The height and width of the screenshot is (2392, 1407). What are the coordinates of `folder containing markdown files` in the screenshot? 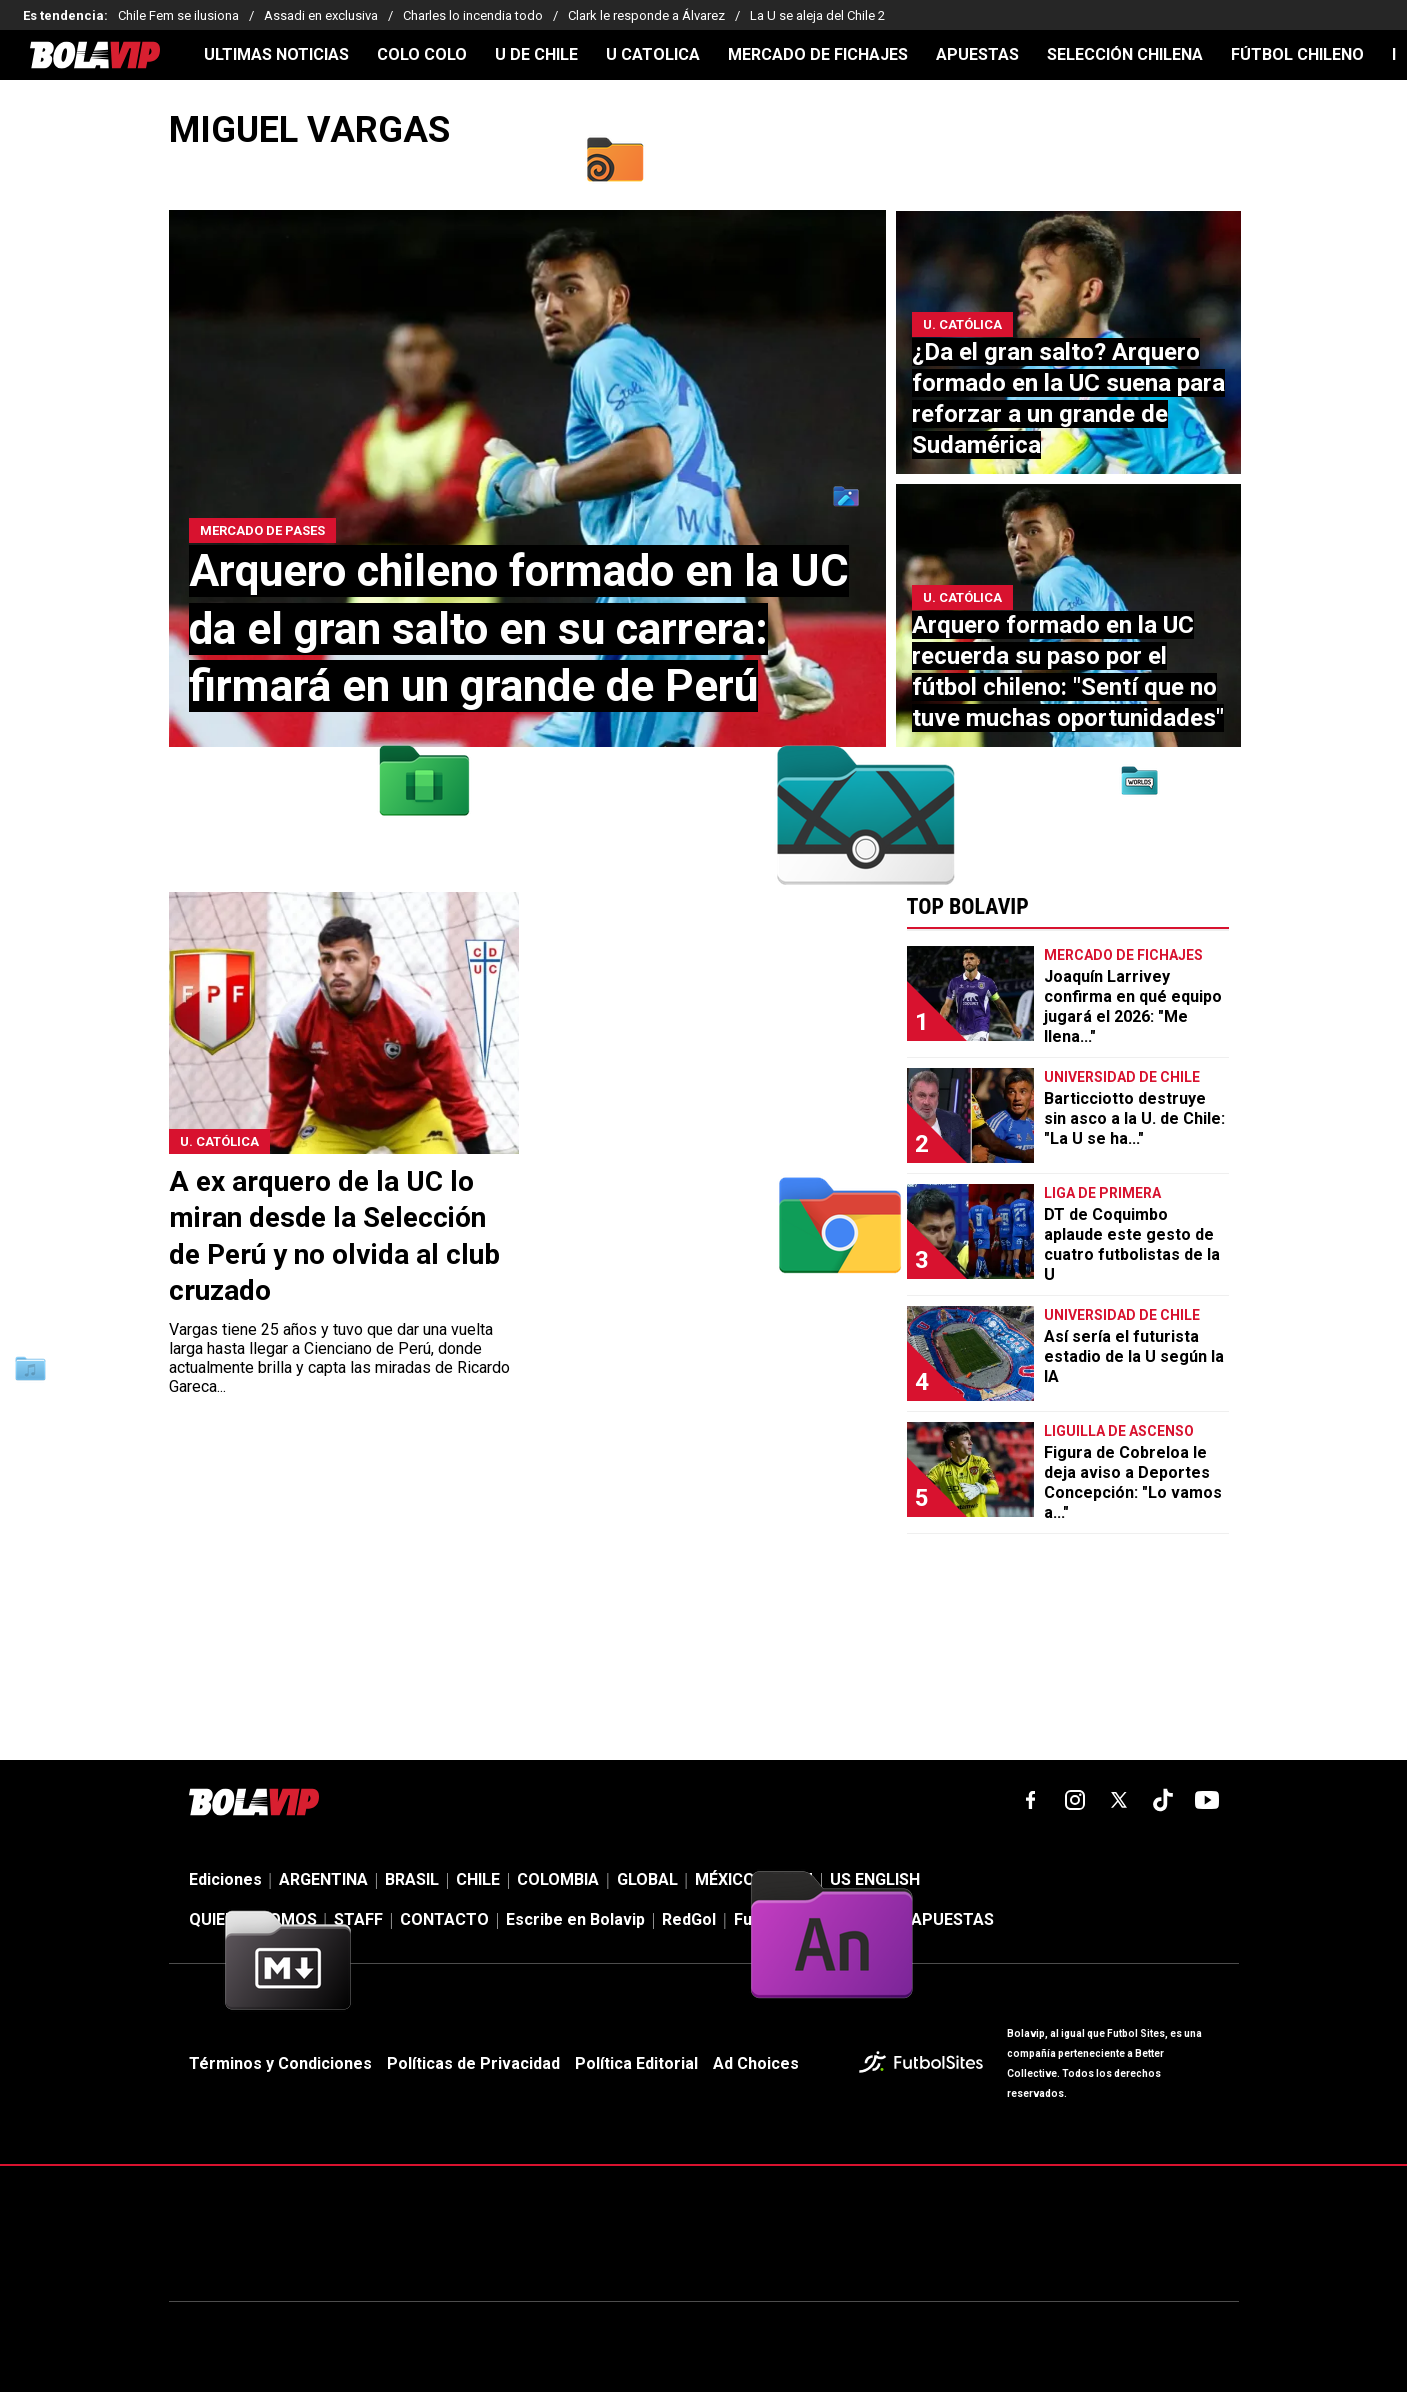 It's located at (287, 1963).